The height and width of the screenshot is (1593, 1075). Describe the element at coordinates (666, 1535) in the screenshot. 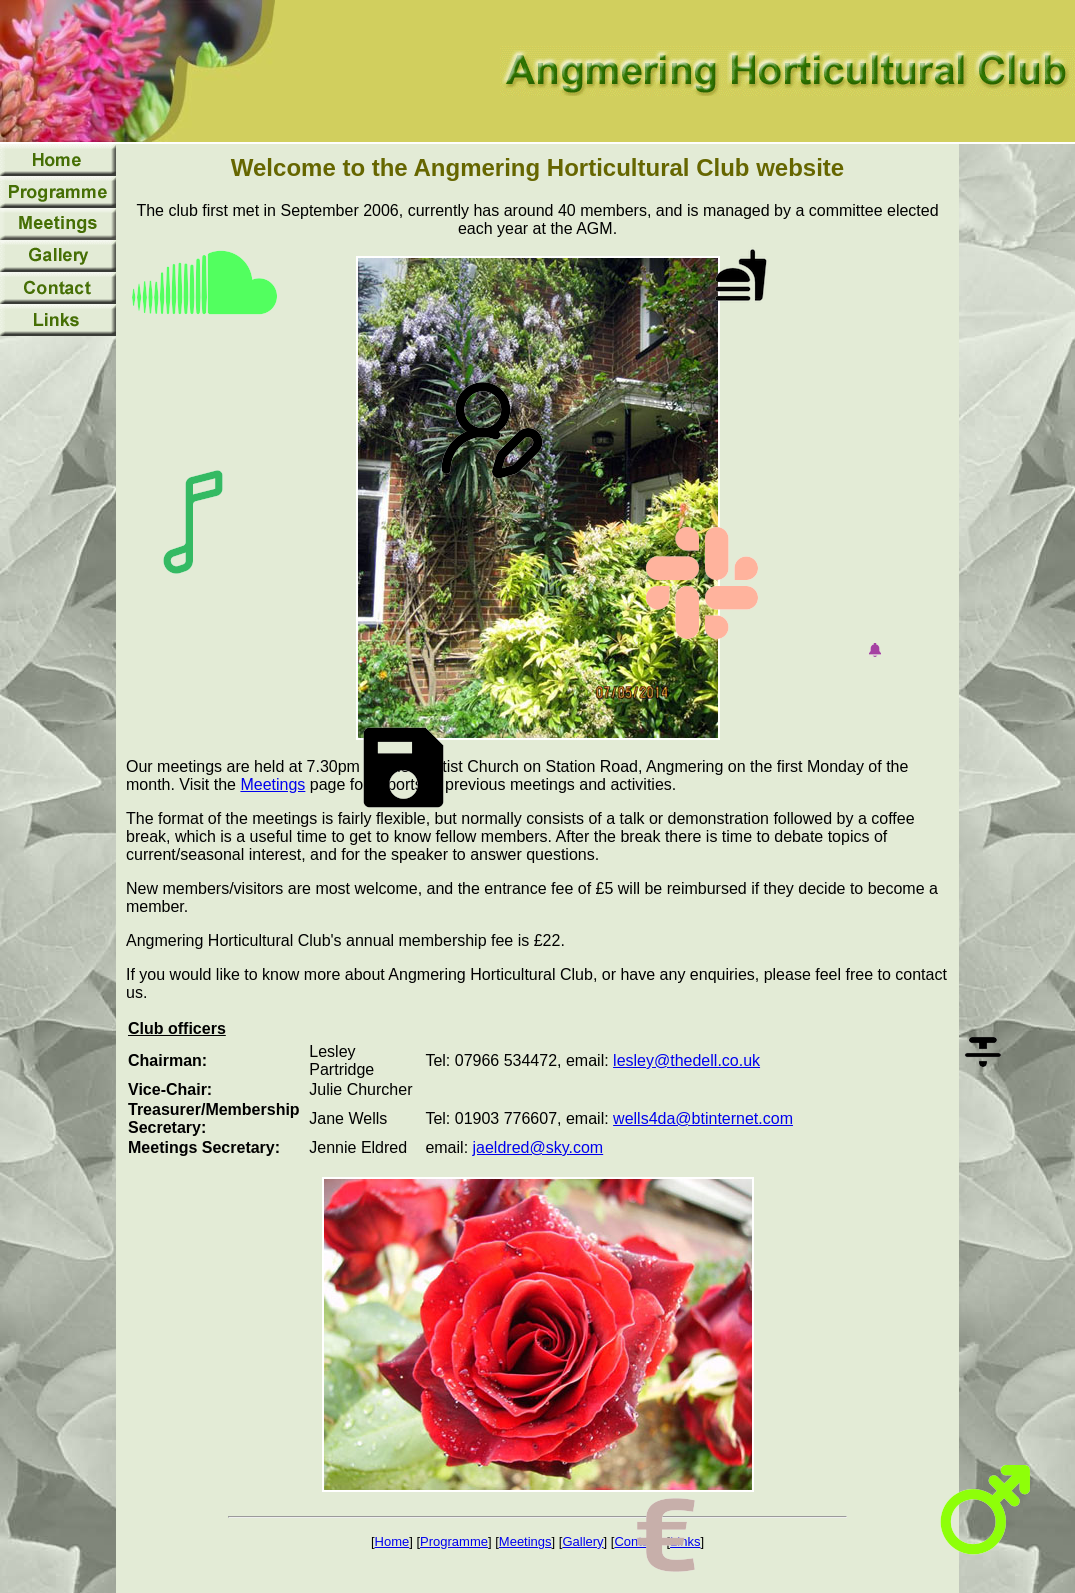

I see `view prices in euros` at that location.